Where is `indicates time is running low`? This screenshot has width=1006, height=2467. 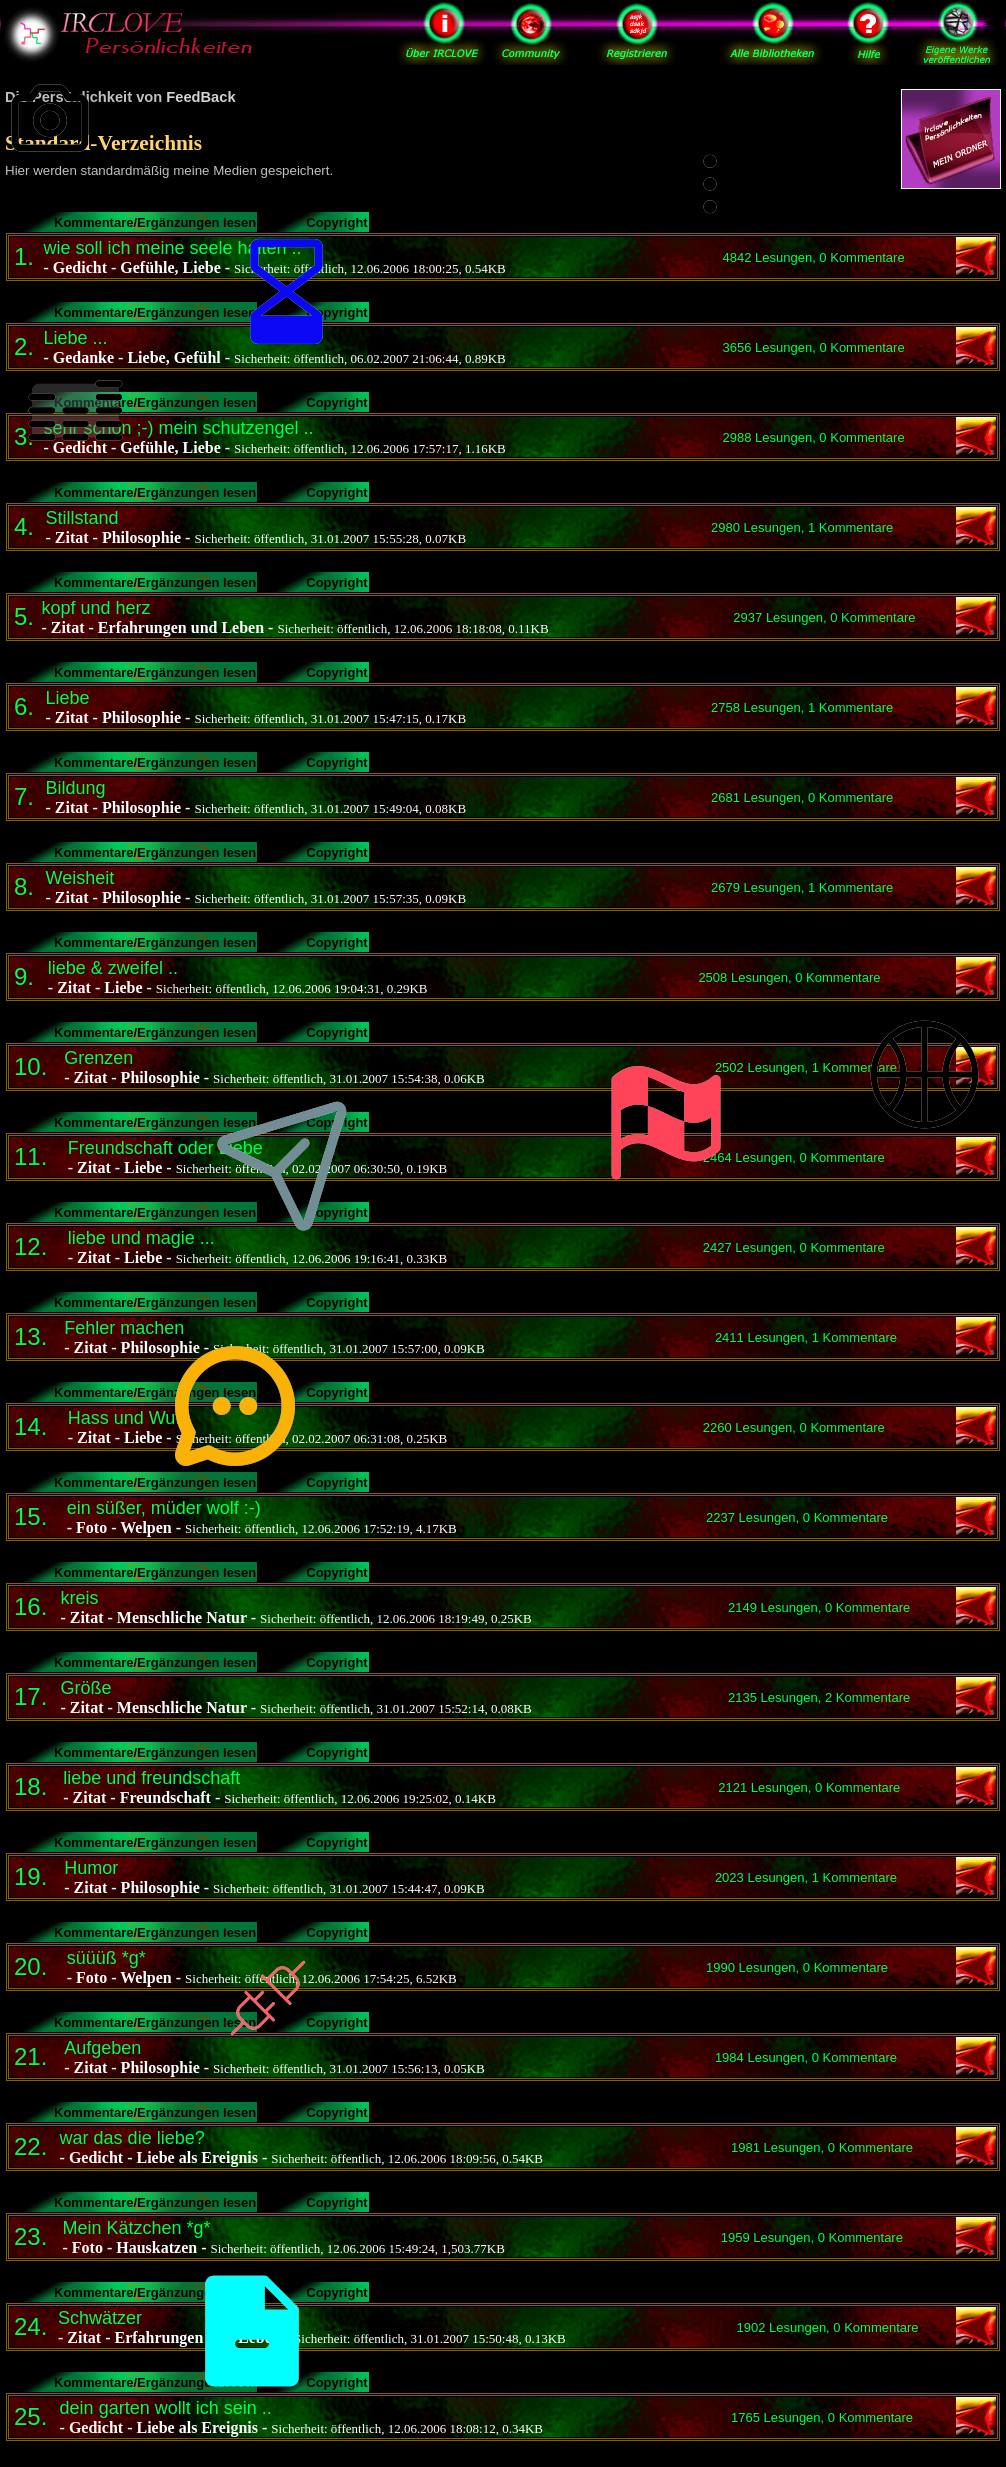
indicates time is running low is located at coordinates (286, 291).